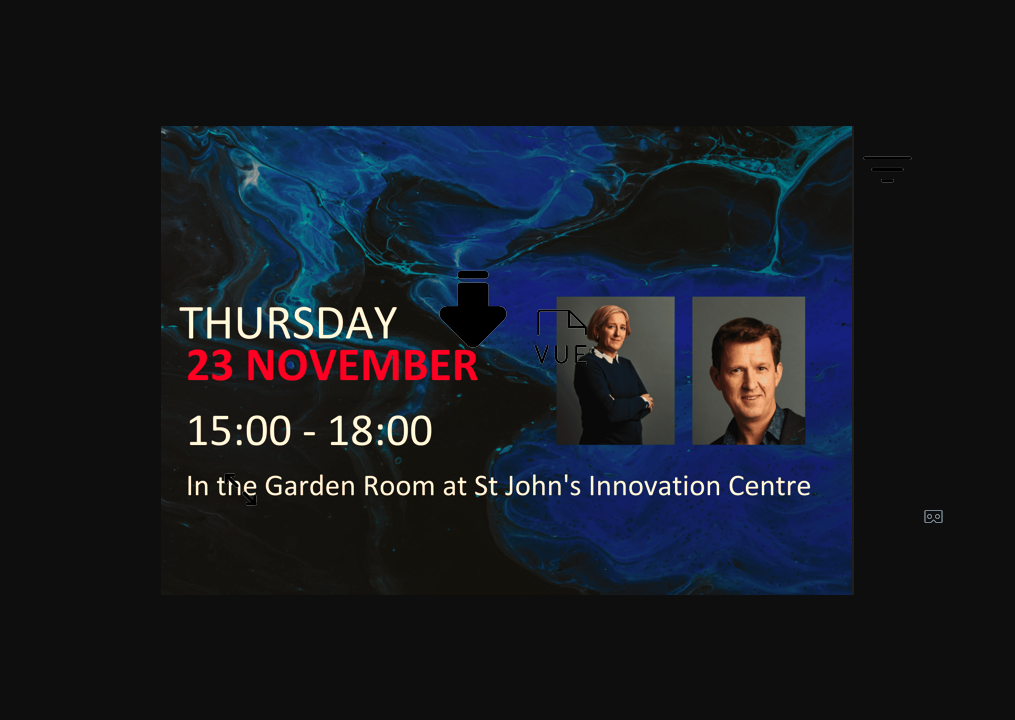 Image resolution: width=1015 pixels, height=720 pixels. Describe the element at coordinates (887, 169) in the screenshot. I see `filter or sort content` at that location.